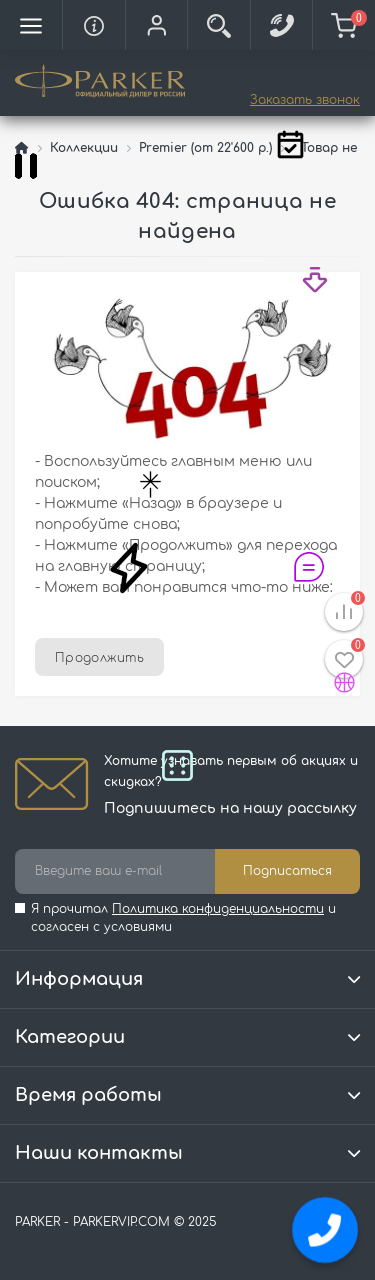 The image size is (375, 1280). I want to click on link to linktree profile, so click(150, 484).